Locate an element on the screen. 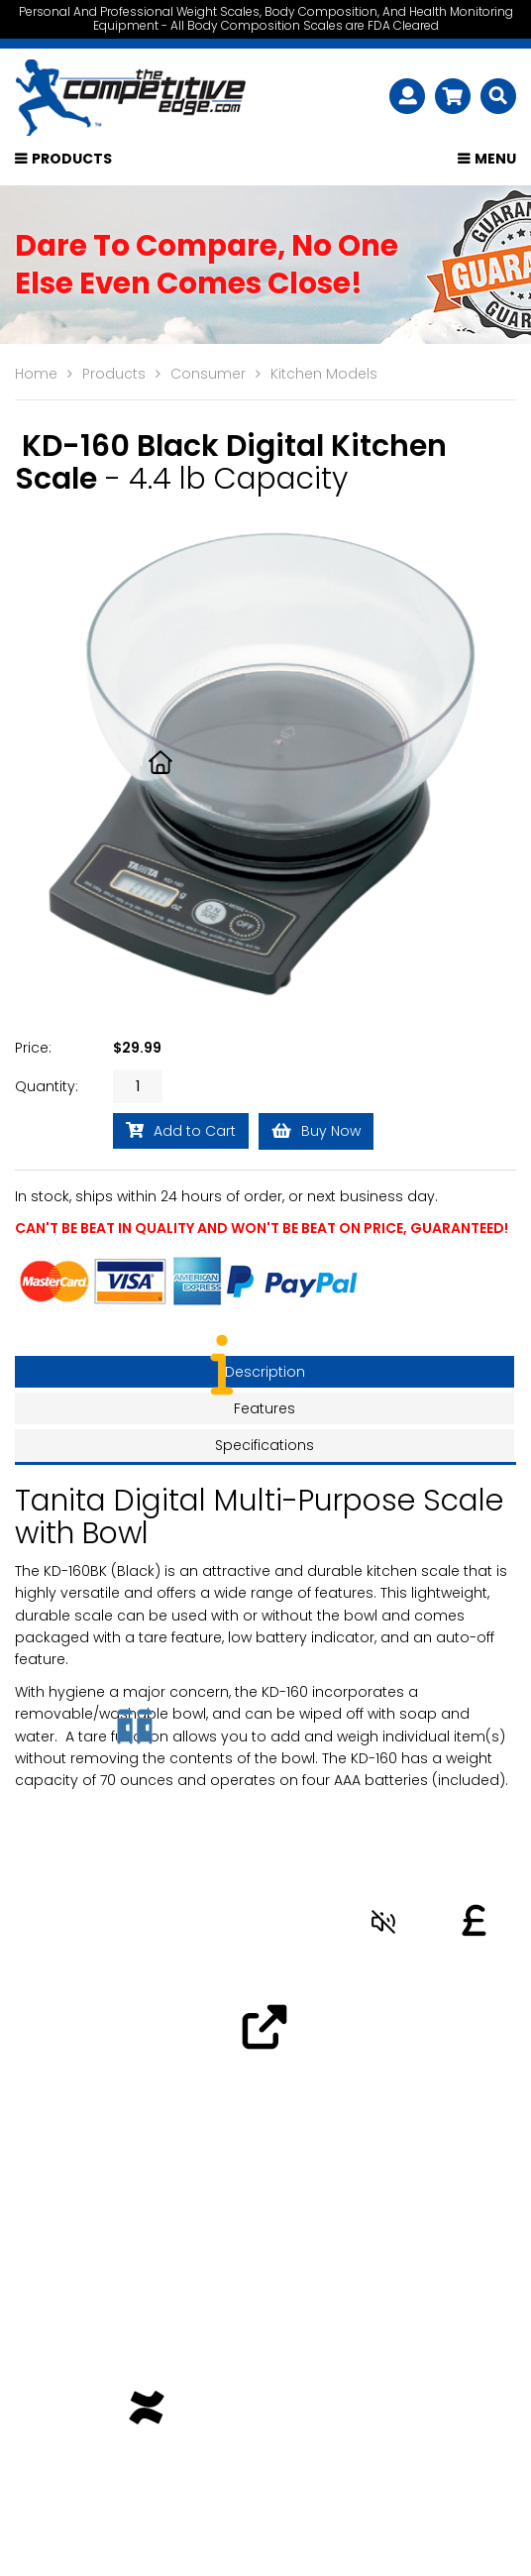  mute audio or sound is located at coordinates (383, 1922).